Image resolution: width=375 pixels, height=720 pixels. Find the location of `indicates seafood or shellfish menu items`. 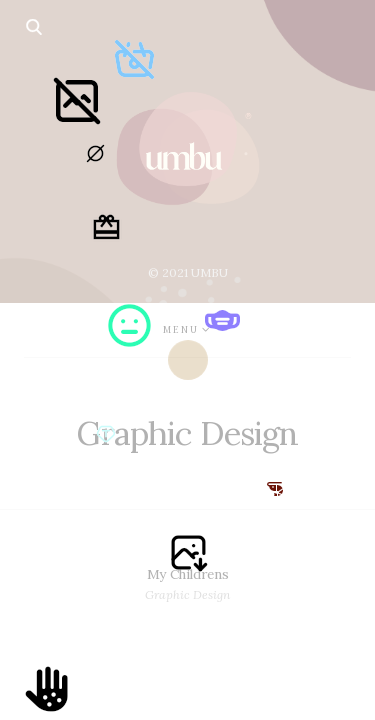

indicates seafood or shellfish menu items is located at coordinates (275, 489).